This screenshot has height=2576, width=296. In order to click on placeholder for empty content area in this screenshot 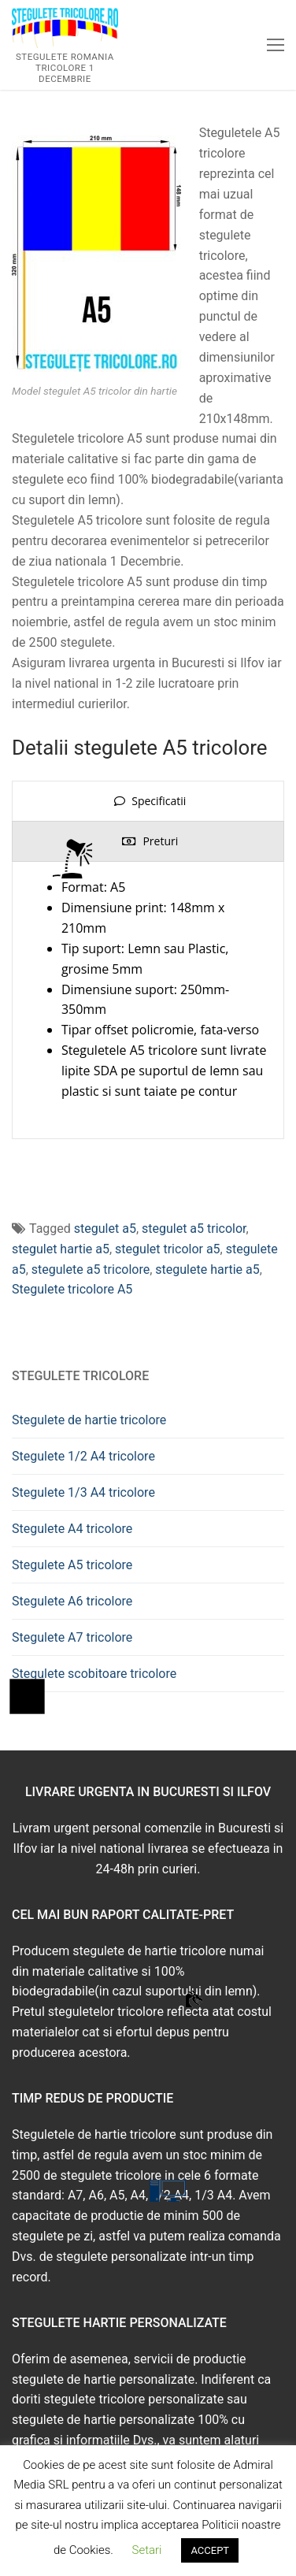, I will do `click(27, 1696)`.